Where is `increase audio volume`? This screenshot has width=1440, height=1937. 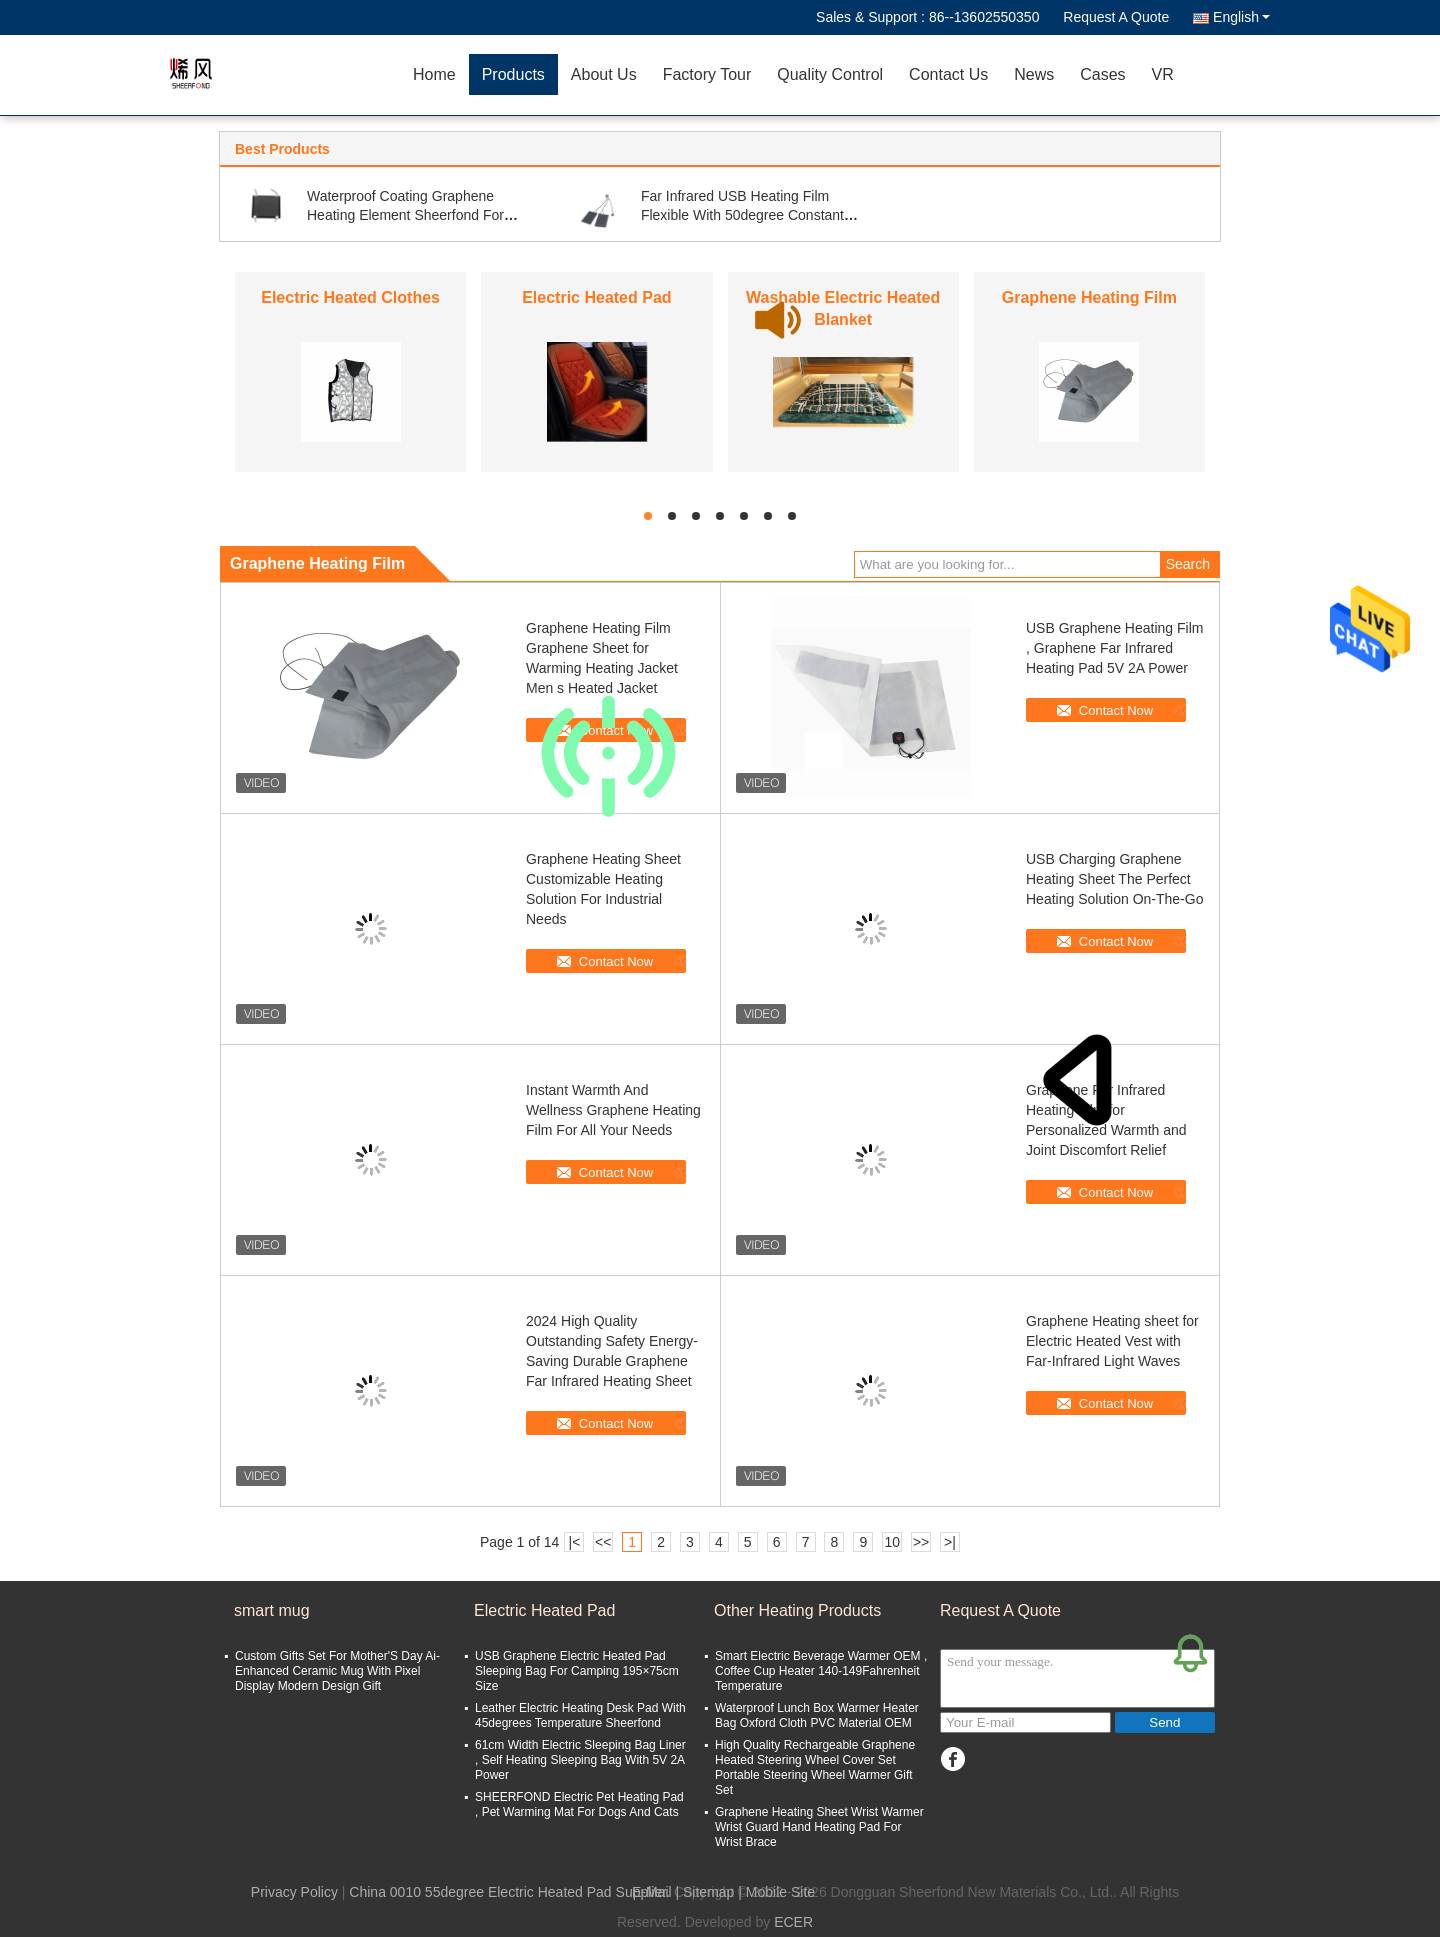 increase audio volume is located at coordinates (778, 320).